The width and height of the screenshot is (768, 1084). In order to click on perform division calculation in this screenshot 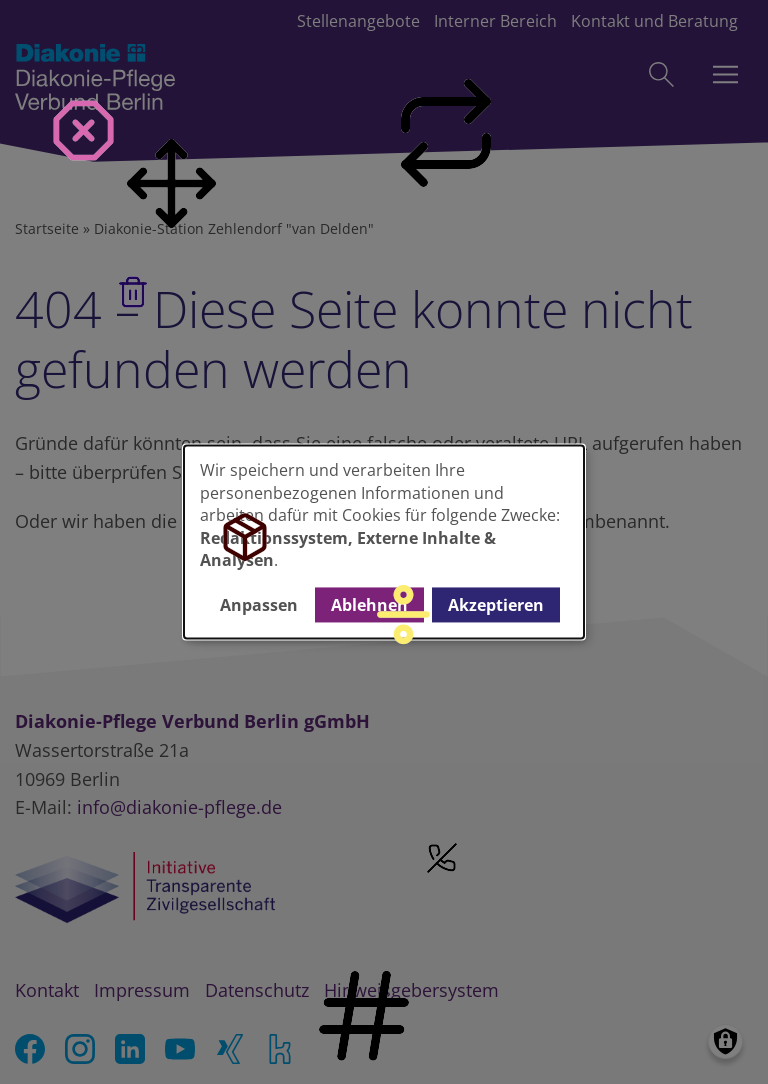, I will do `click(403, 614)`.